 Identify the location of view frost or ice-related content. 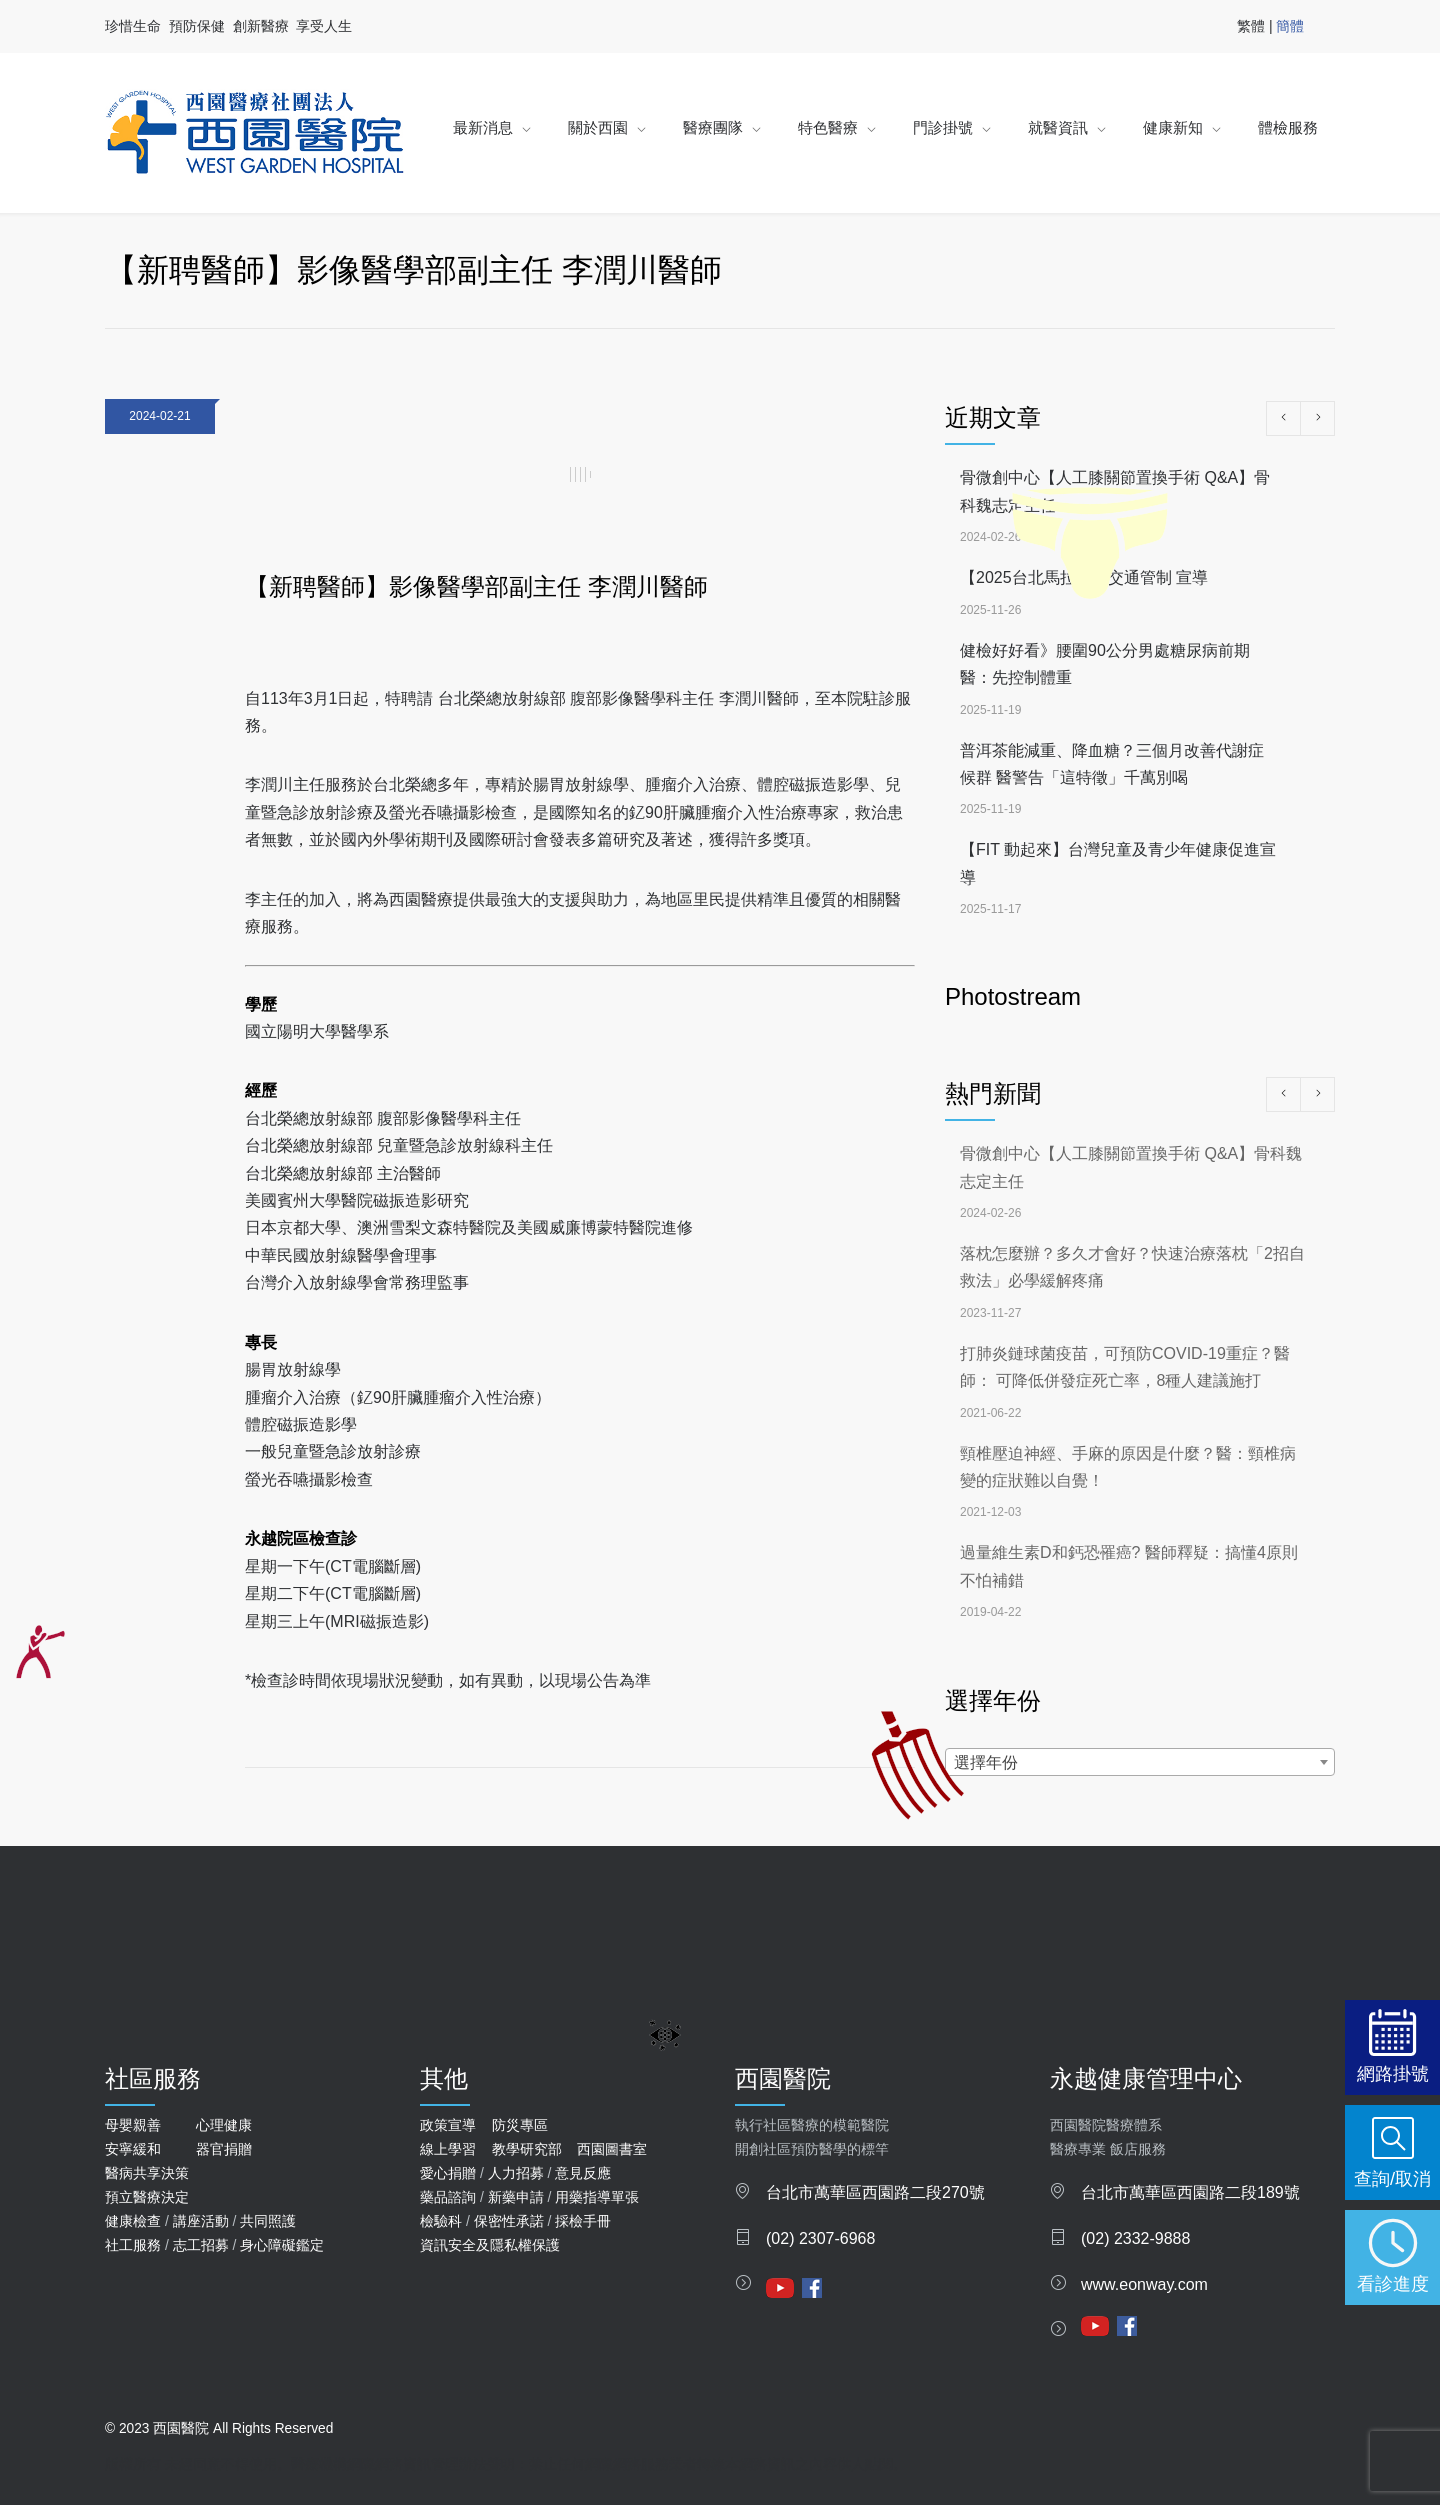
(665, 2035).